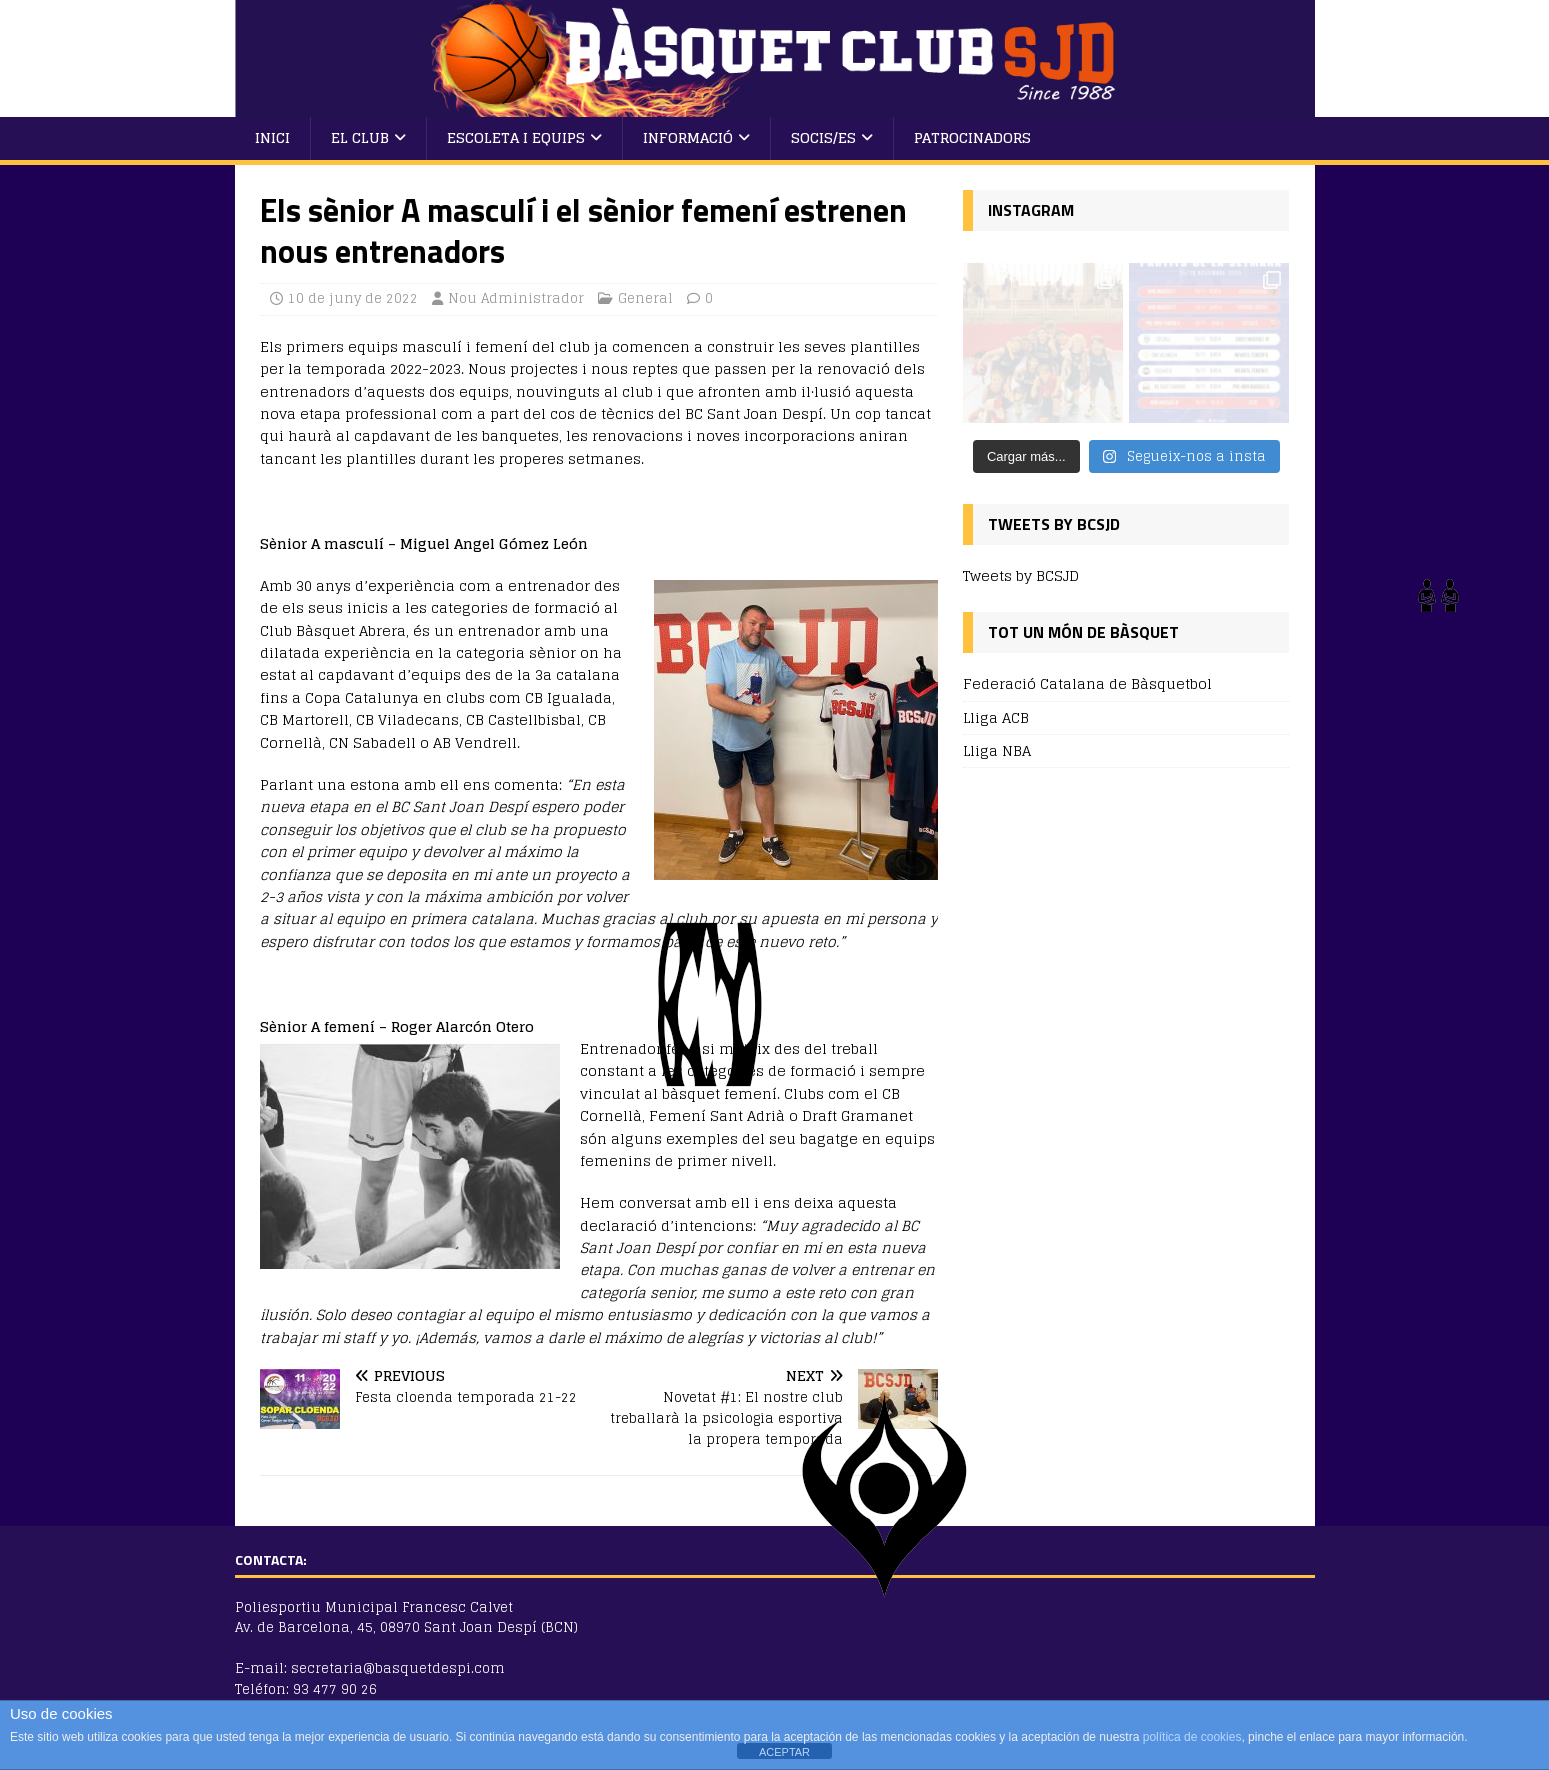  What do you see at coordinates (1438, 595) in the screenshot?
I see `start a face-to-face meeting or video call` at bounding box center [1438, 595].